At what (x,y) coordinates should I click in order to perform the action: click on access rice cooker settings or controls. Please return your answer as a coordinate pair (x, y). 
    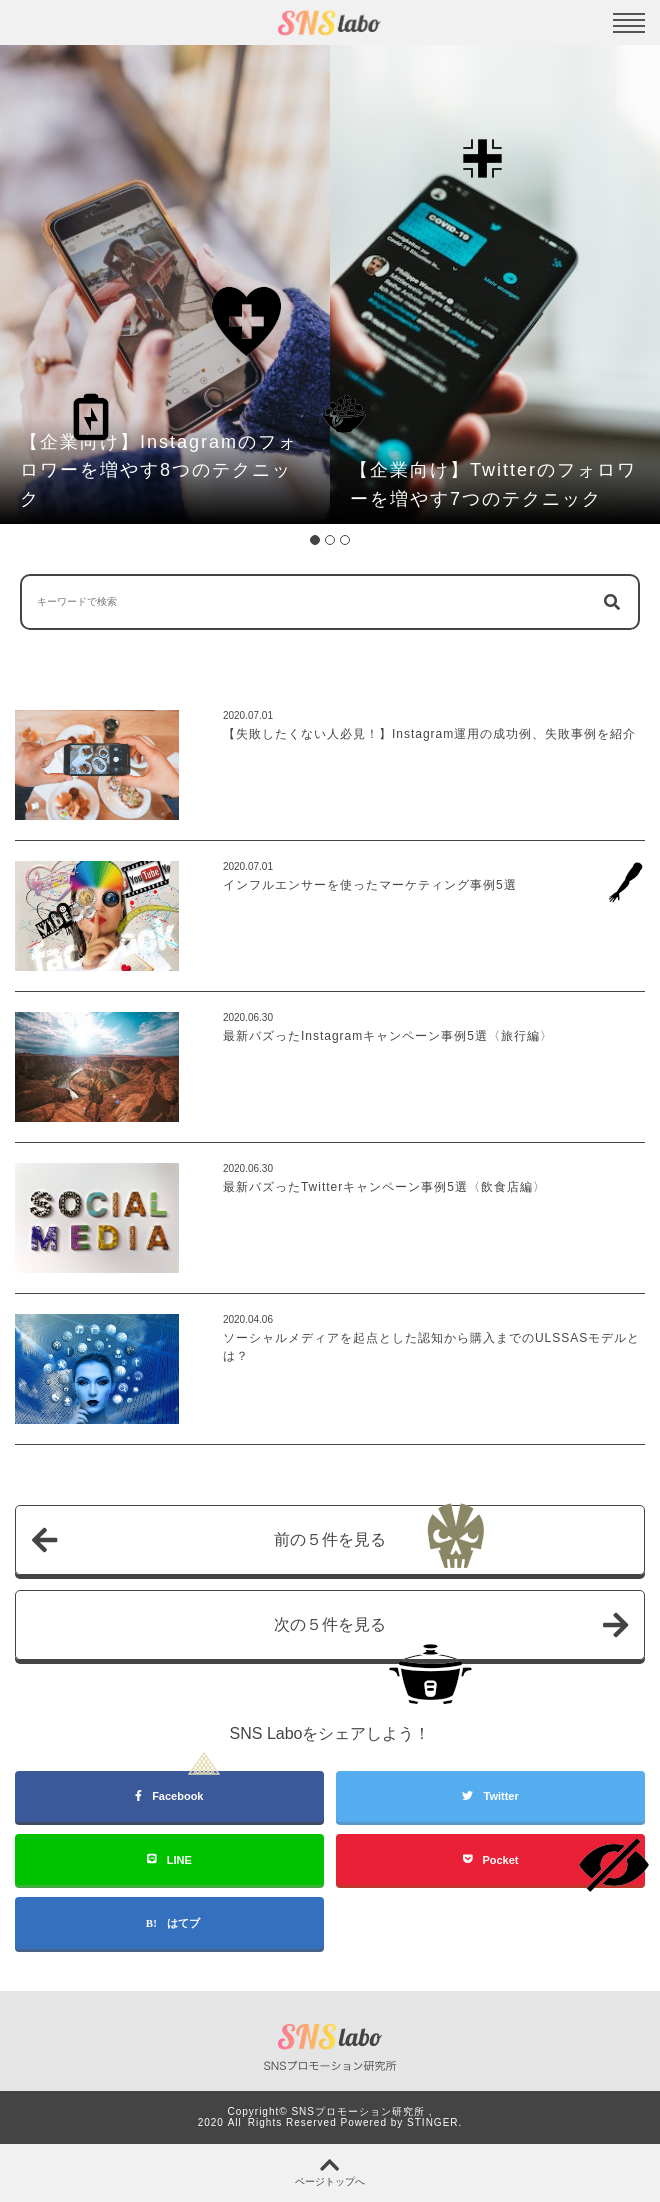
    Looking at the image, I should click on (430, 1668).